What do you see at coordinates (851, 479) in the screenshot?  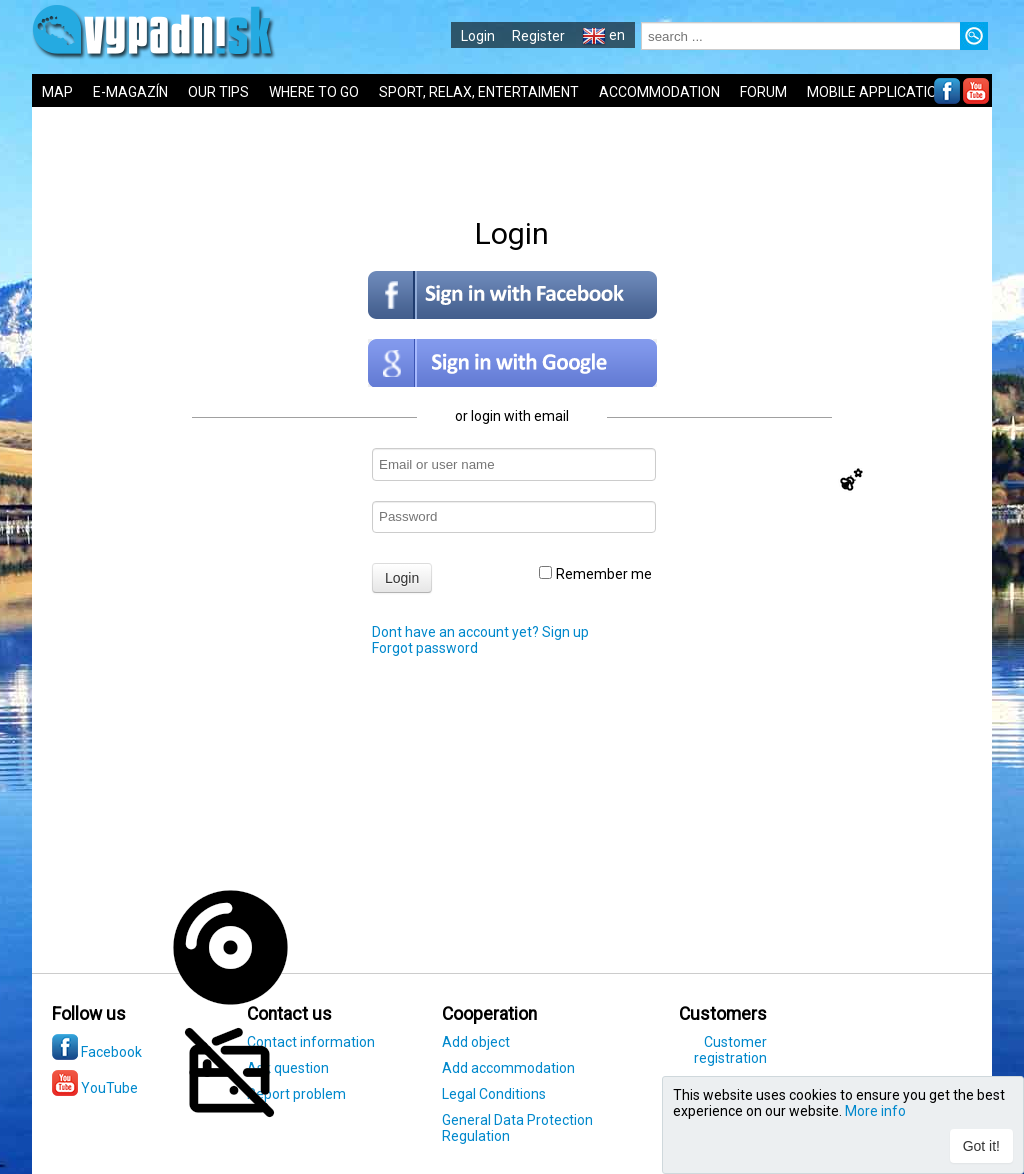 I see `access nature or outdoor-themed emoji` at bounding box center [851, 479].